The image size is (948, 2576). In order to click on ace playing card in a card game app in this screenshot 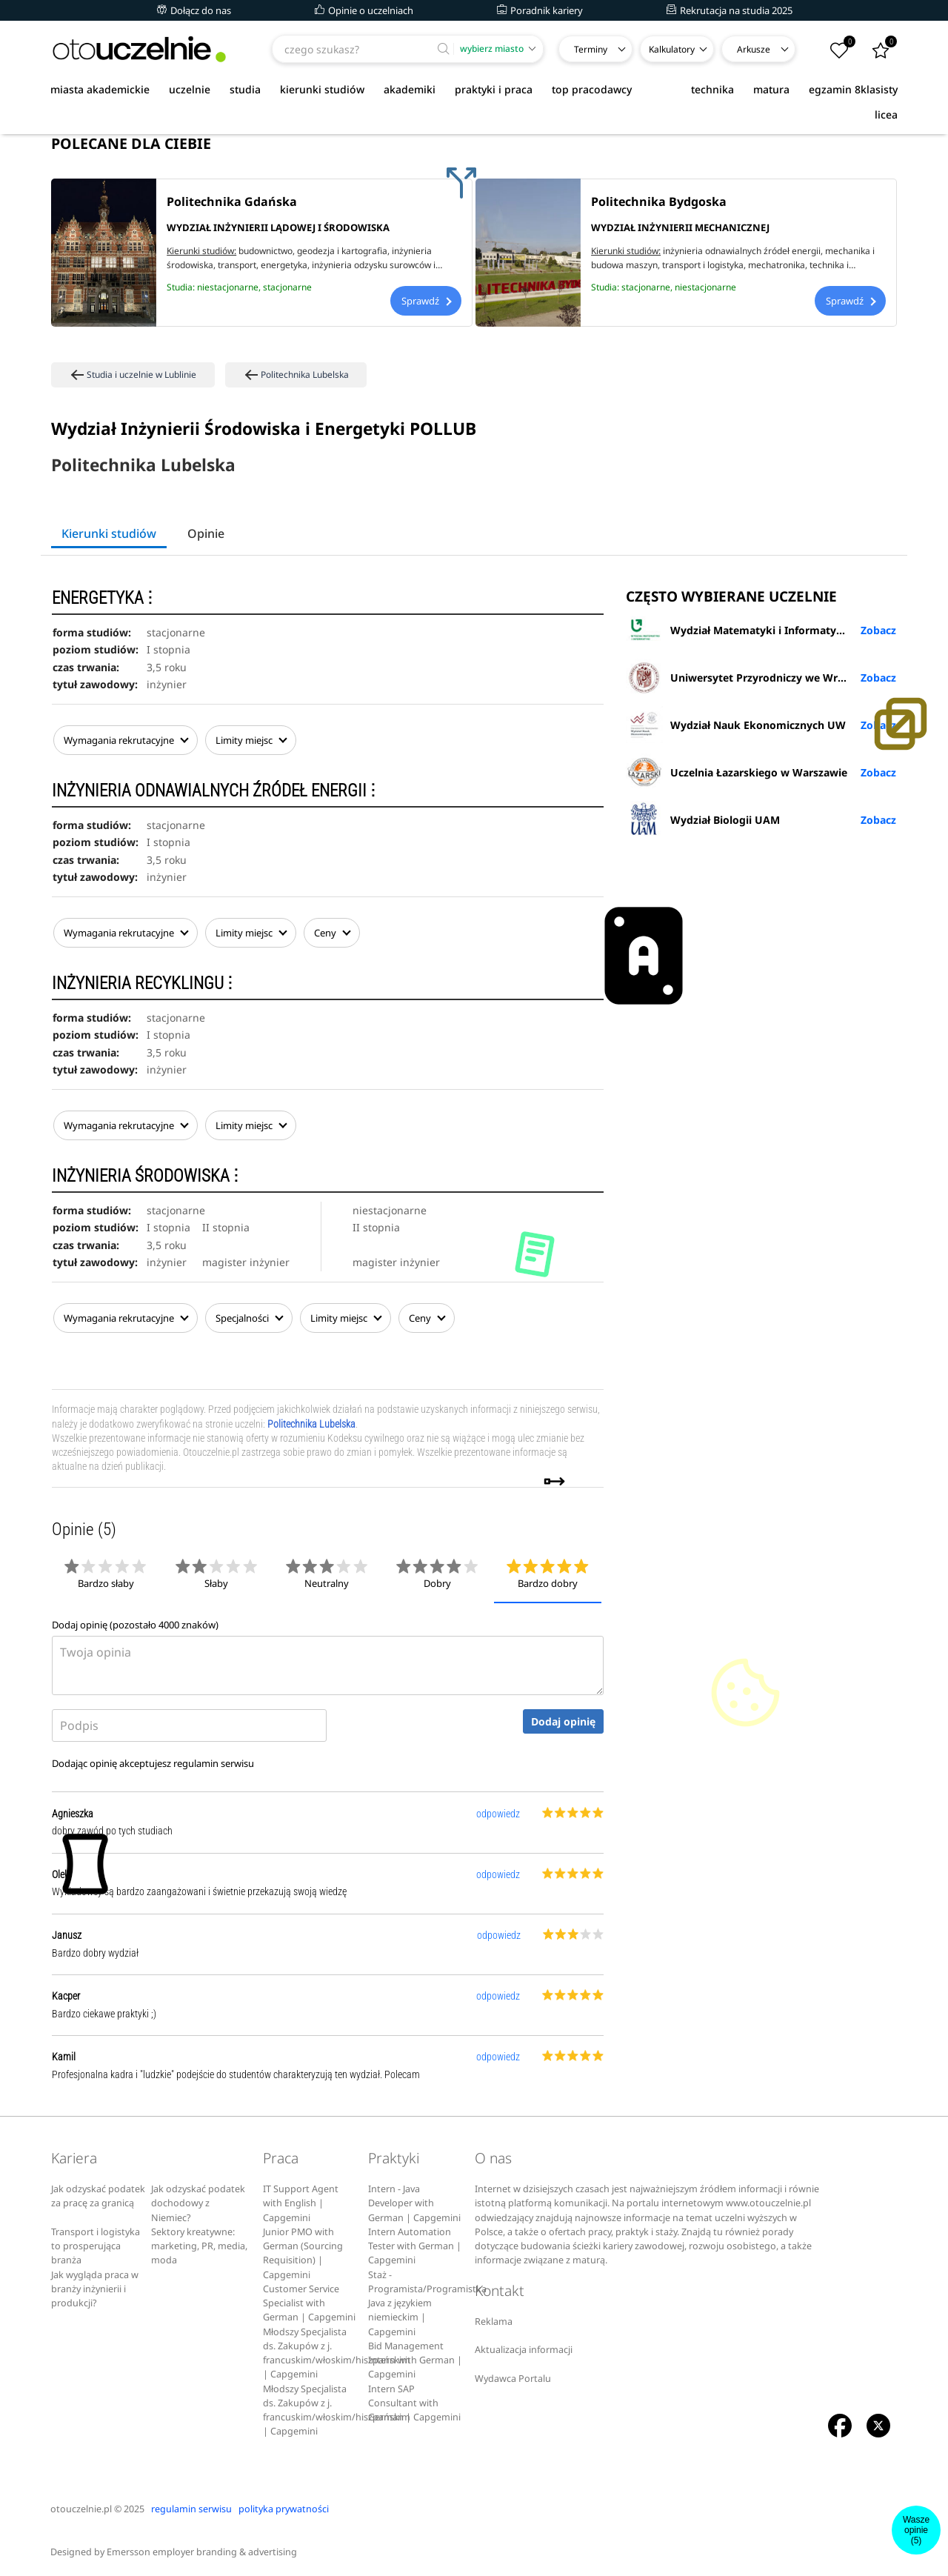, I will do `click(644, 956)`.